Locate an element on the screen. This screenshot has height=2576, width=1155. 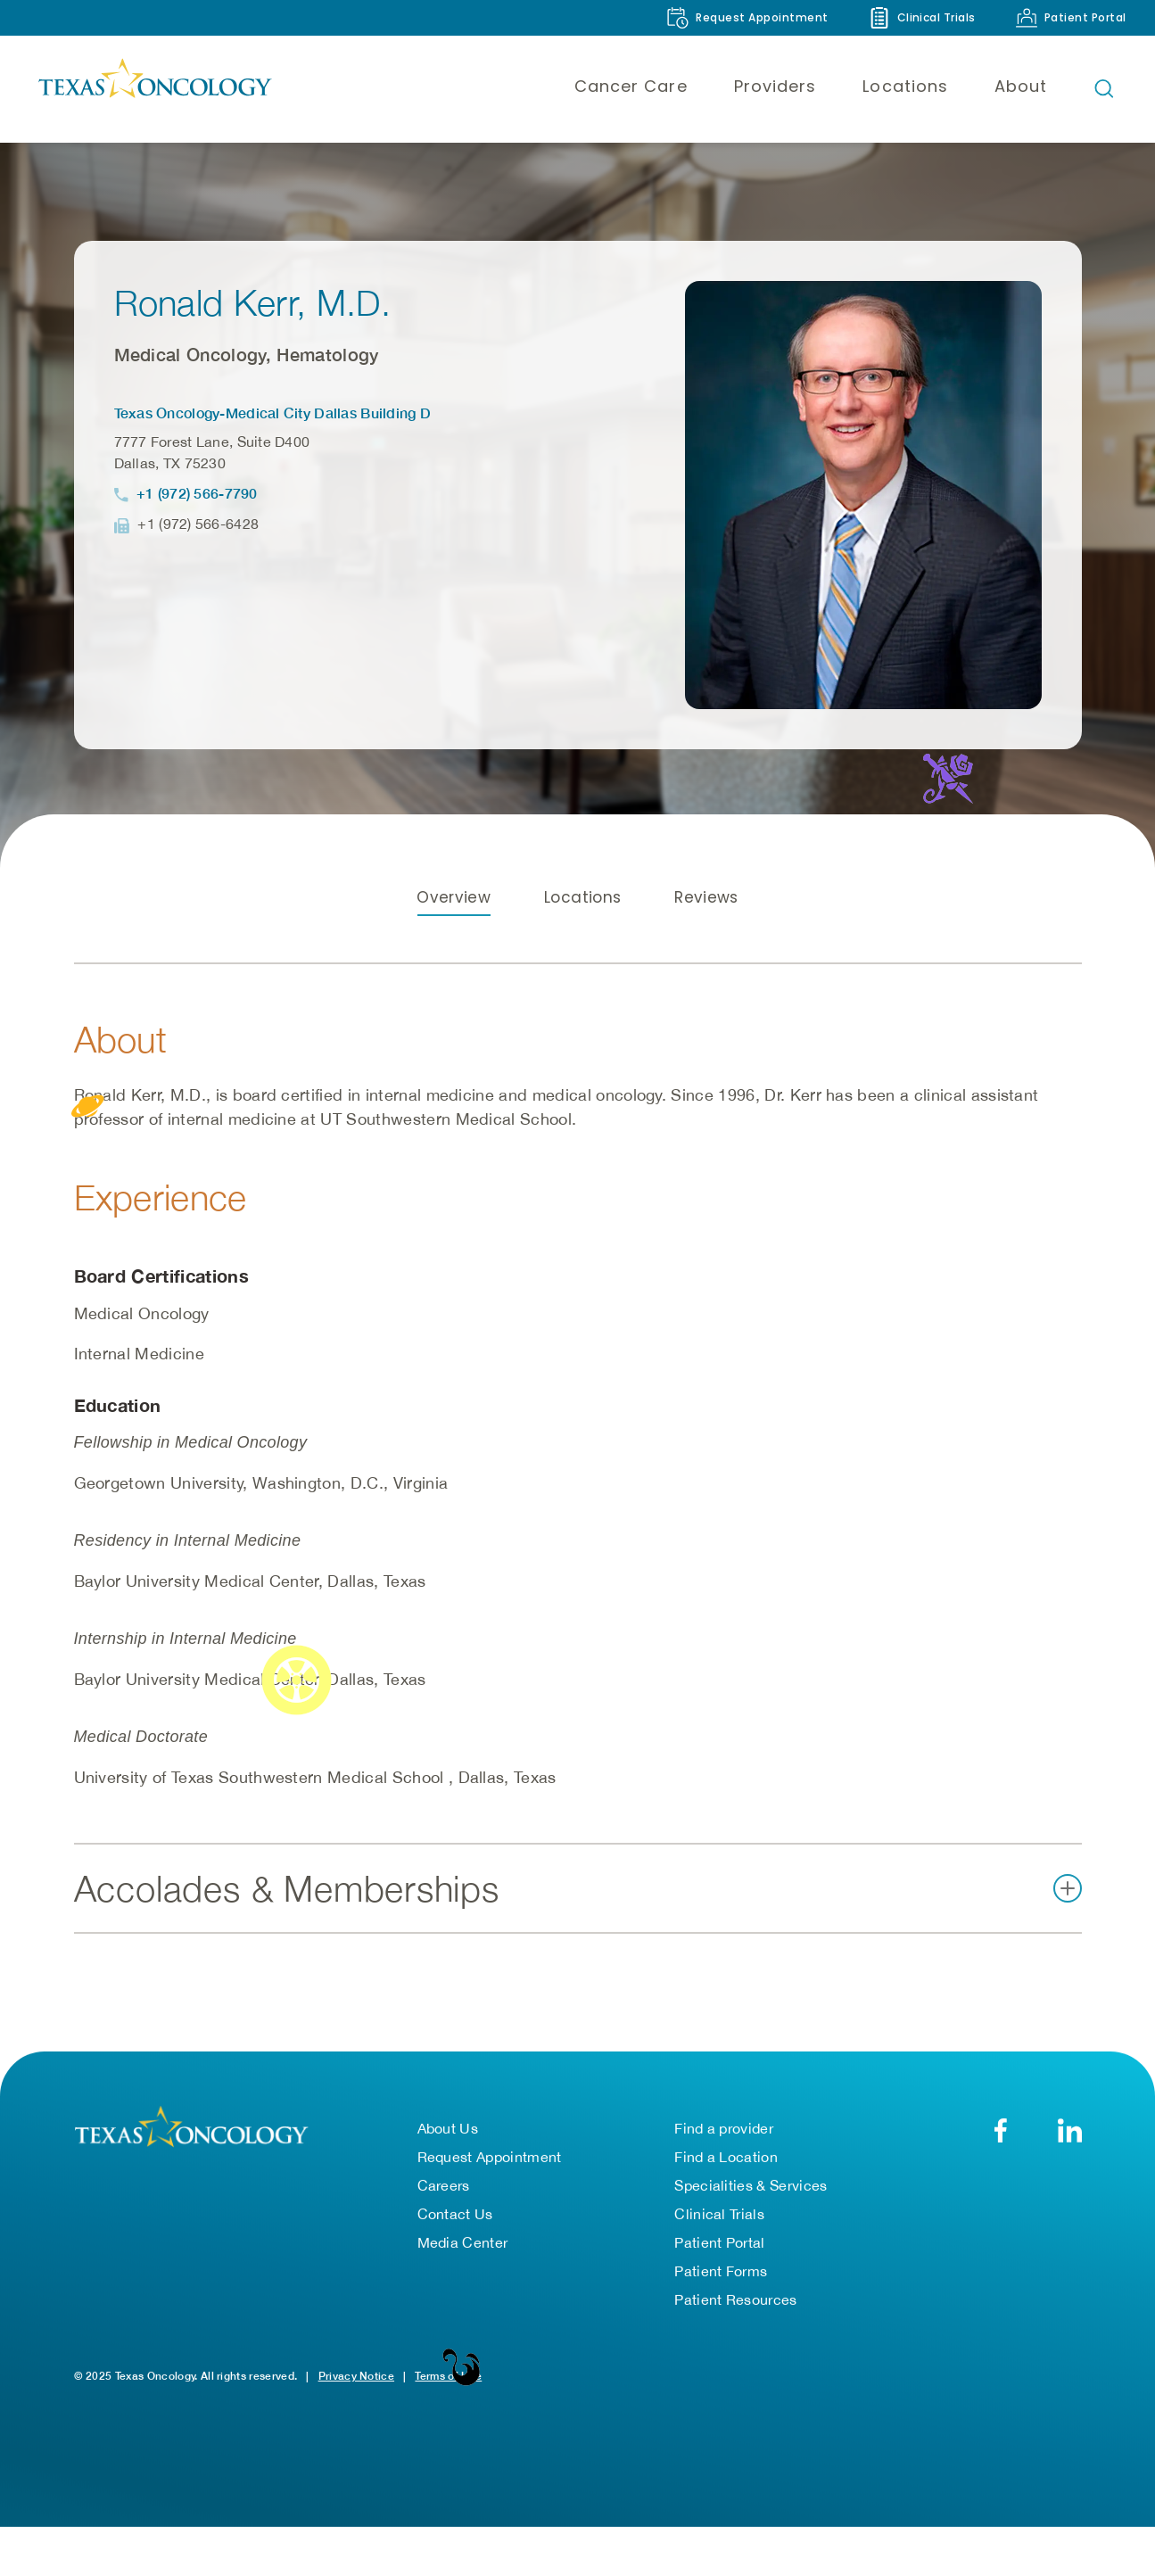
access vehicle or tire settings is located at coordinates (296, 1680).